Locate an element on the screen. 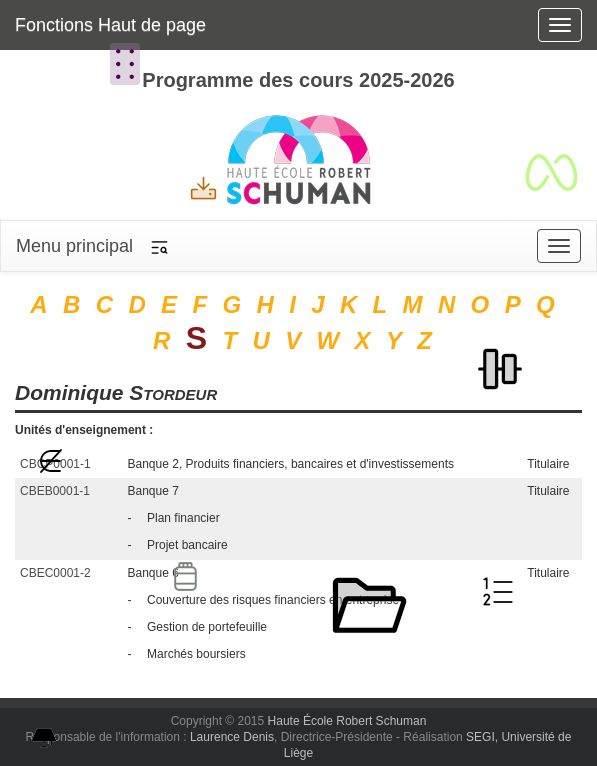 Image resolution: width=597 pixels, height=766 pixels. toggle desk lamp or reading light is located at coordinates (44, 738).